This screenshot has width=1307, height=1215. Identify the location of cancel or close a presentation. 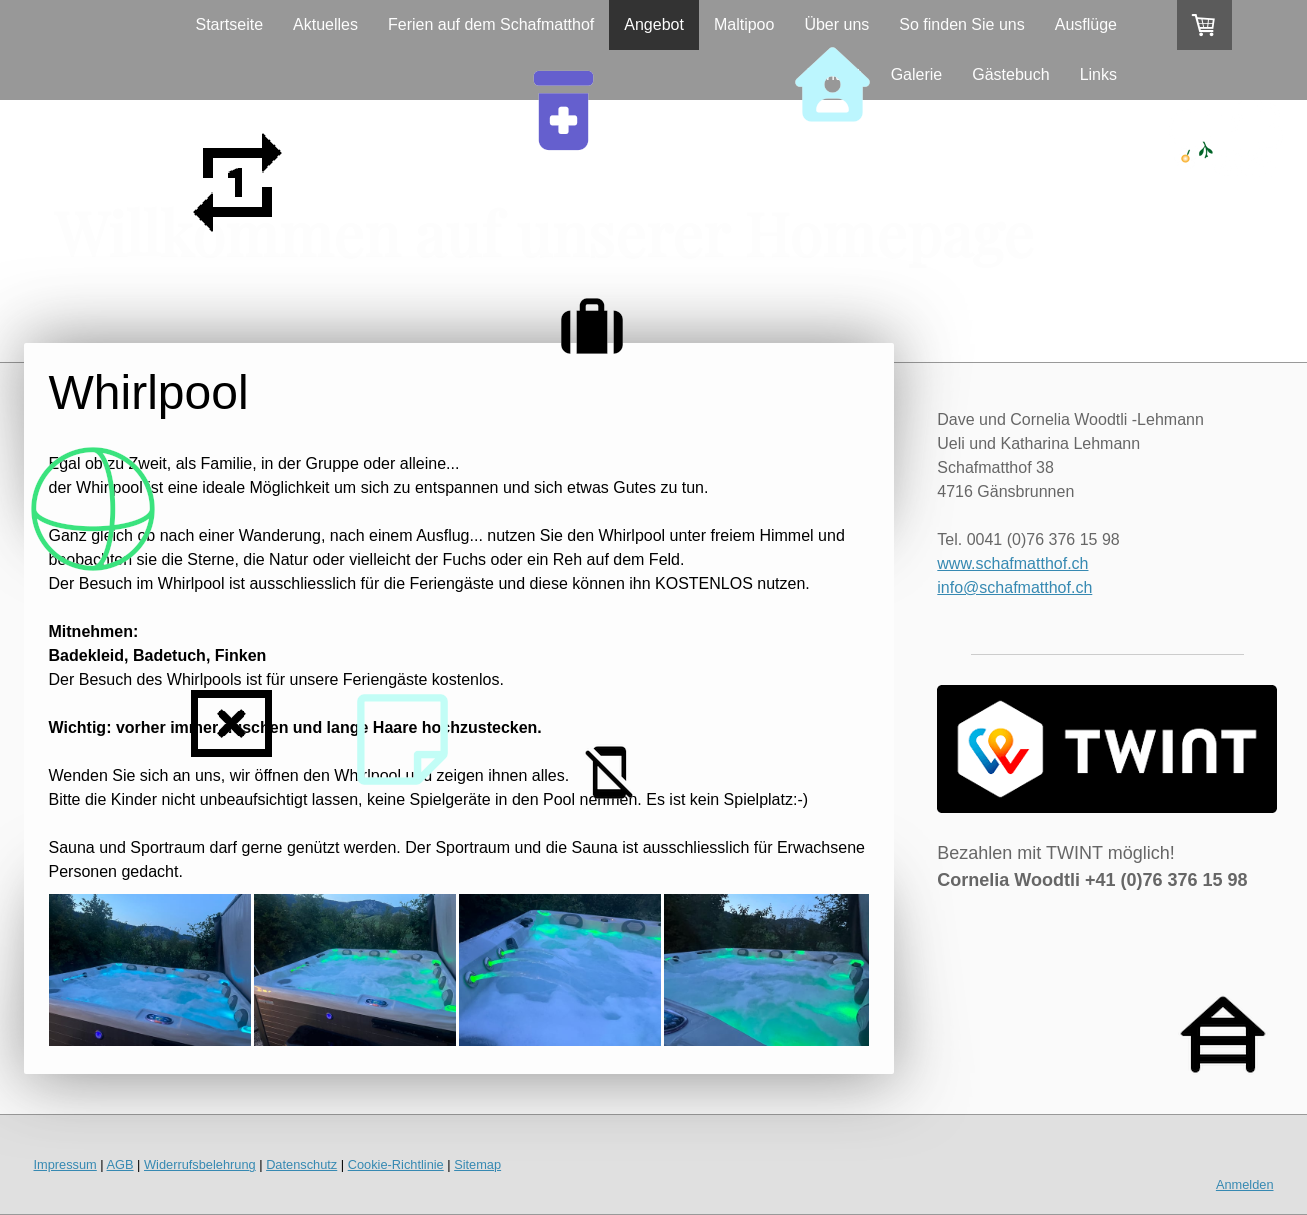
(231, 723).